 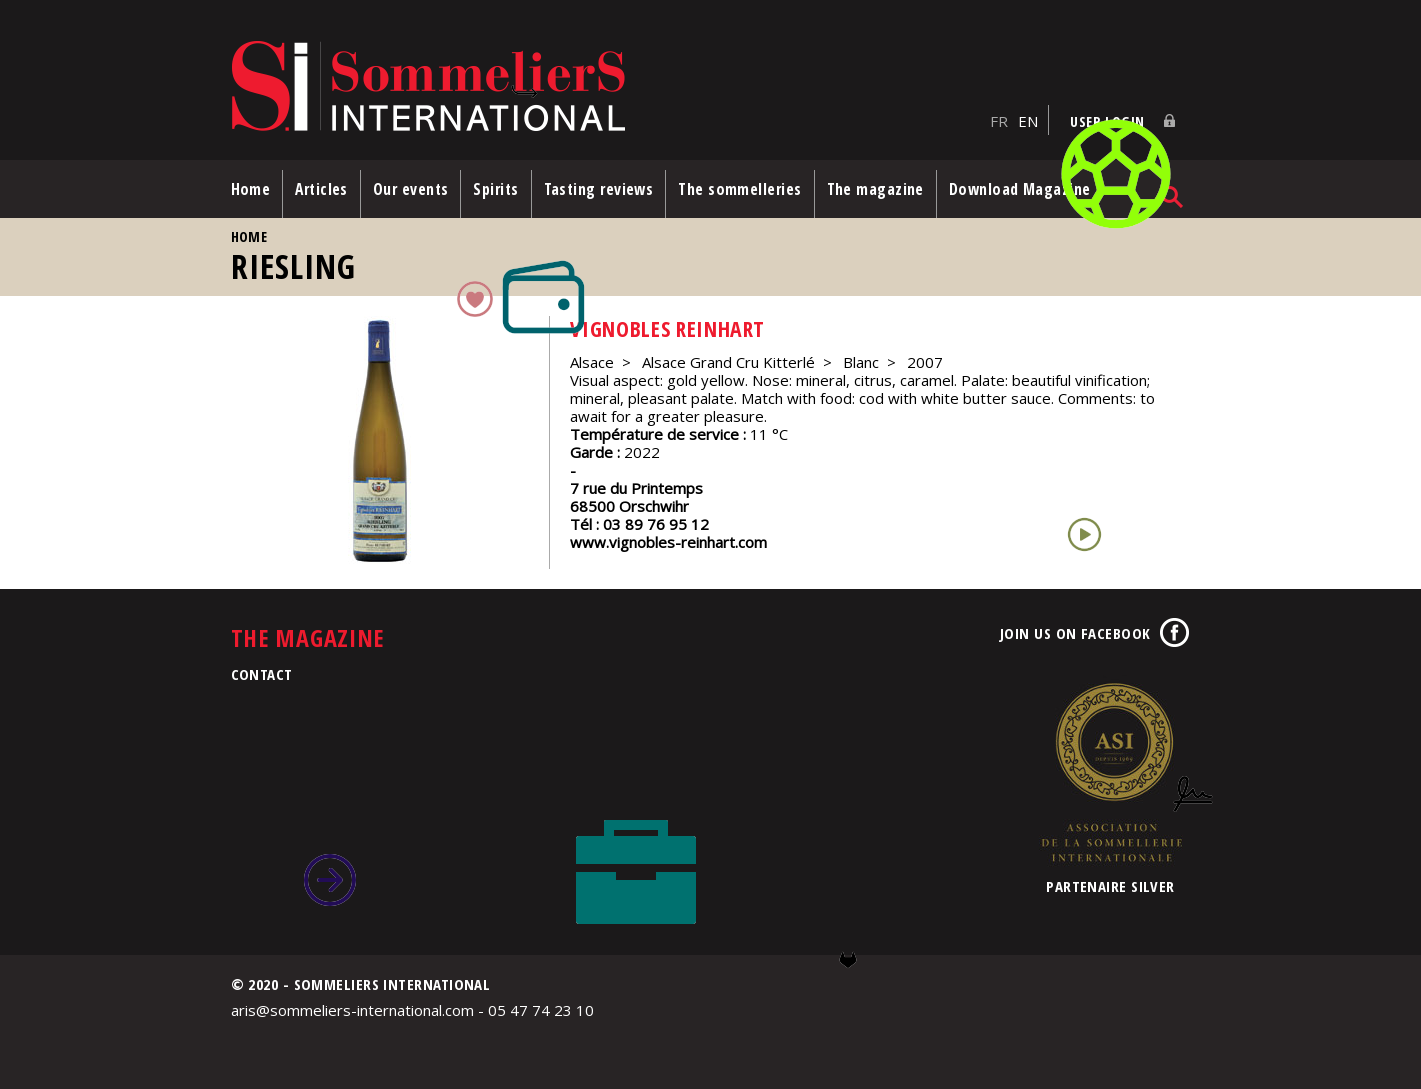 I want to click on access work or business-related content, so click(x=636, y=872).